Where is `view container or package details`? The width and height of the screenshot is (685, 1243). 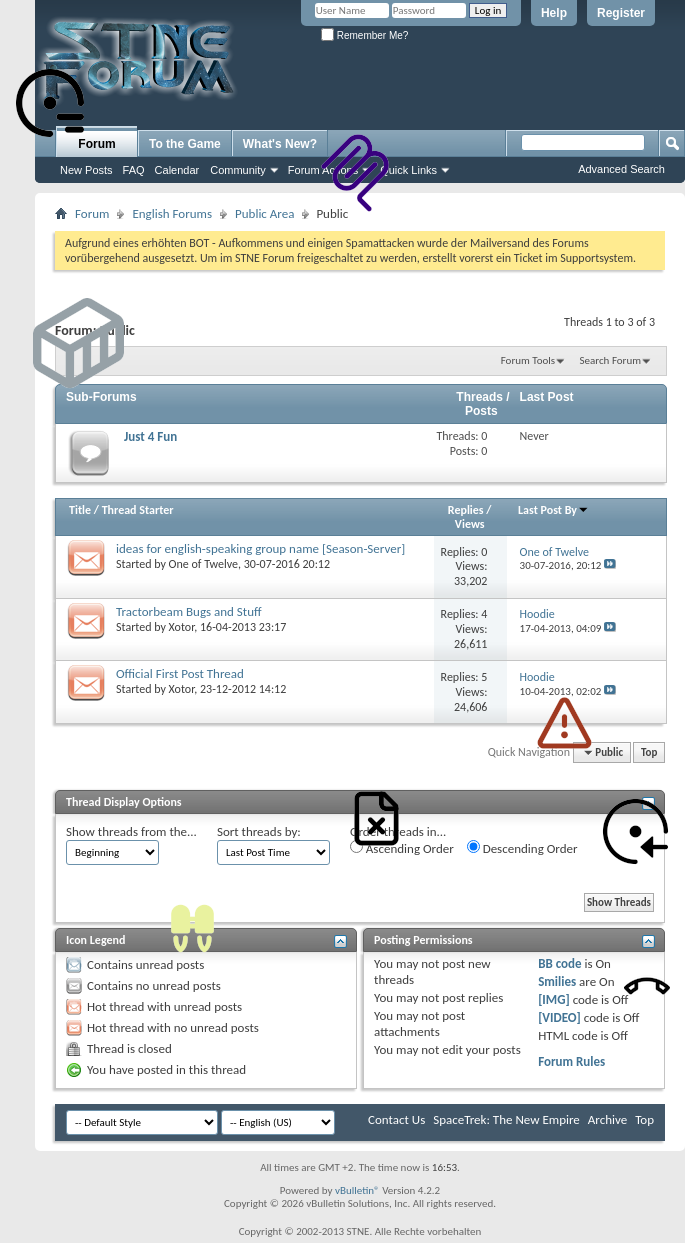 view container or package details is located at coordinates (78, 343).